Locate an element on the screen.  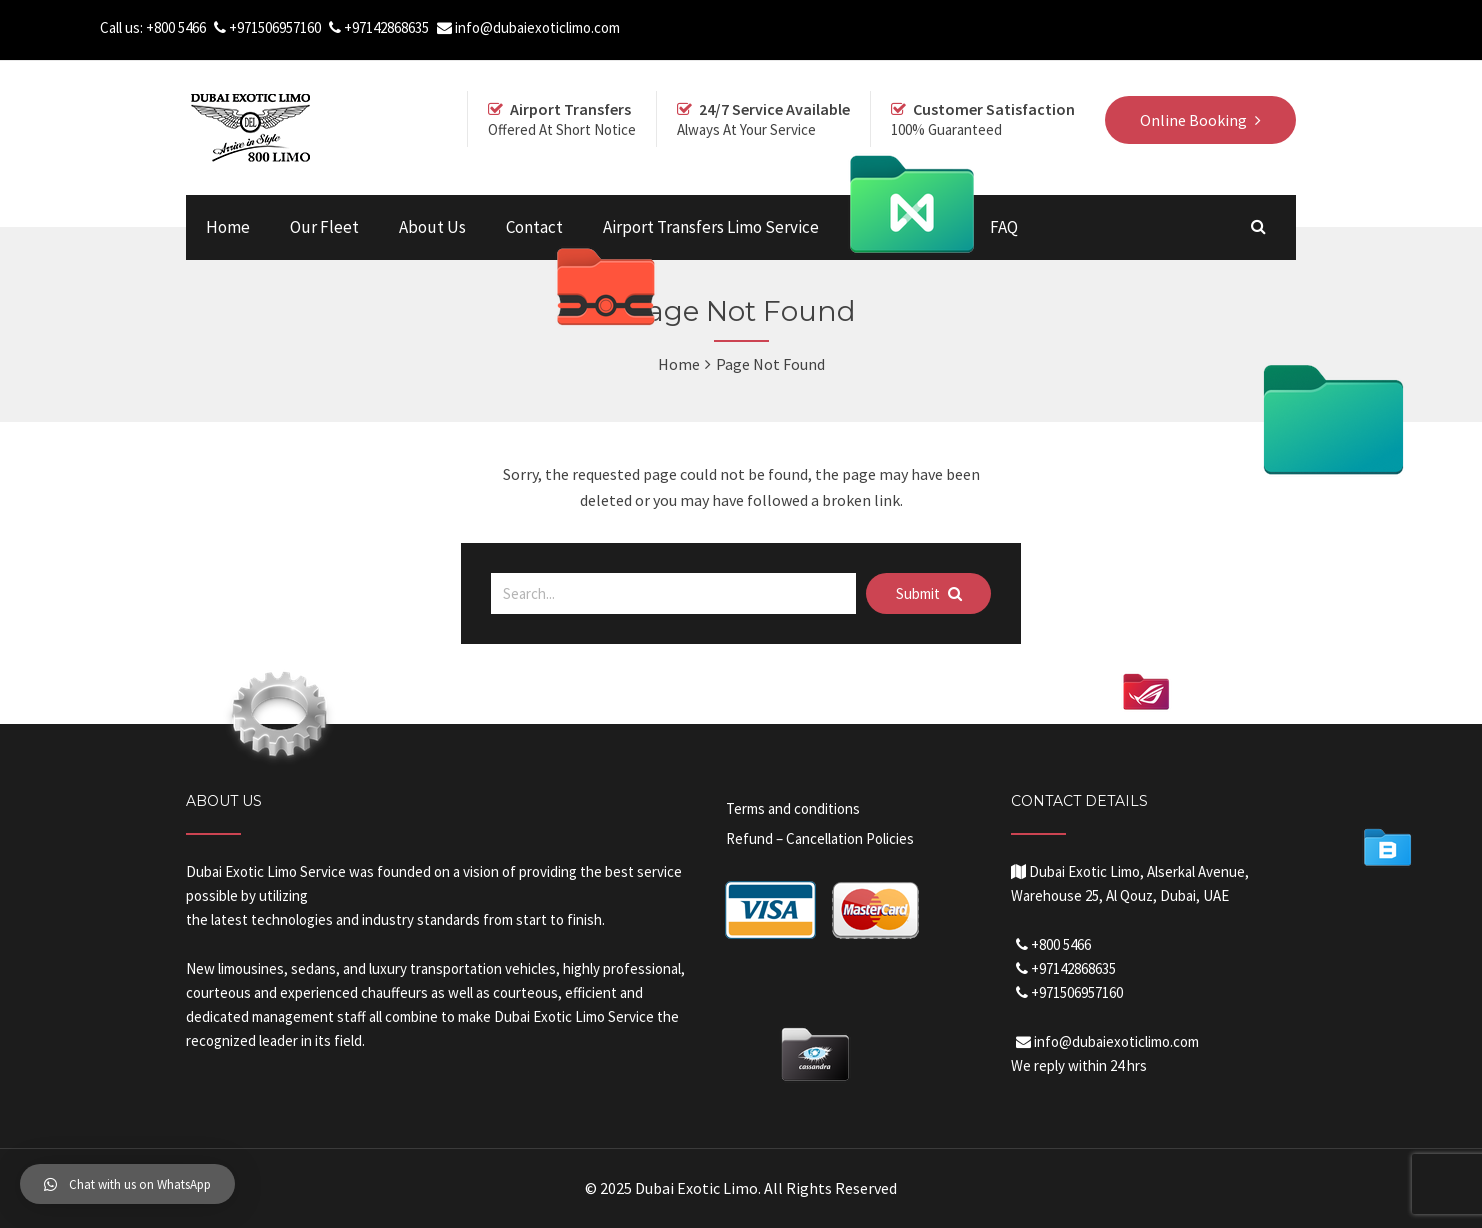
open folder containing cherish ball pokémon or event pokémon is located at coordinates (605, 289).